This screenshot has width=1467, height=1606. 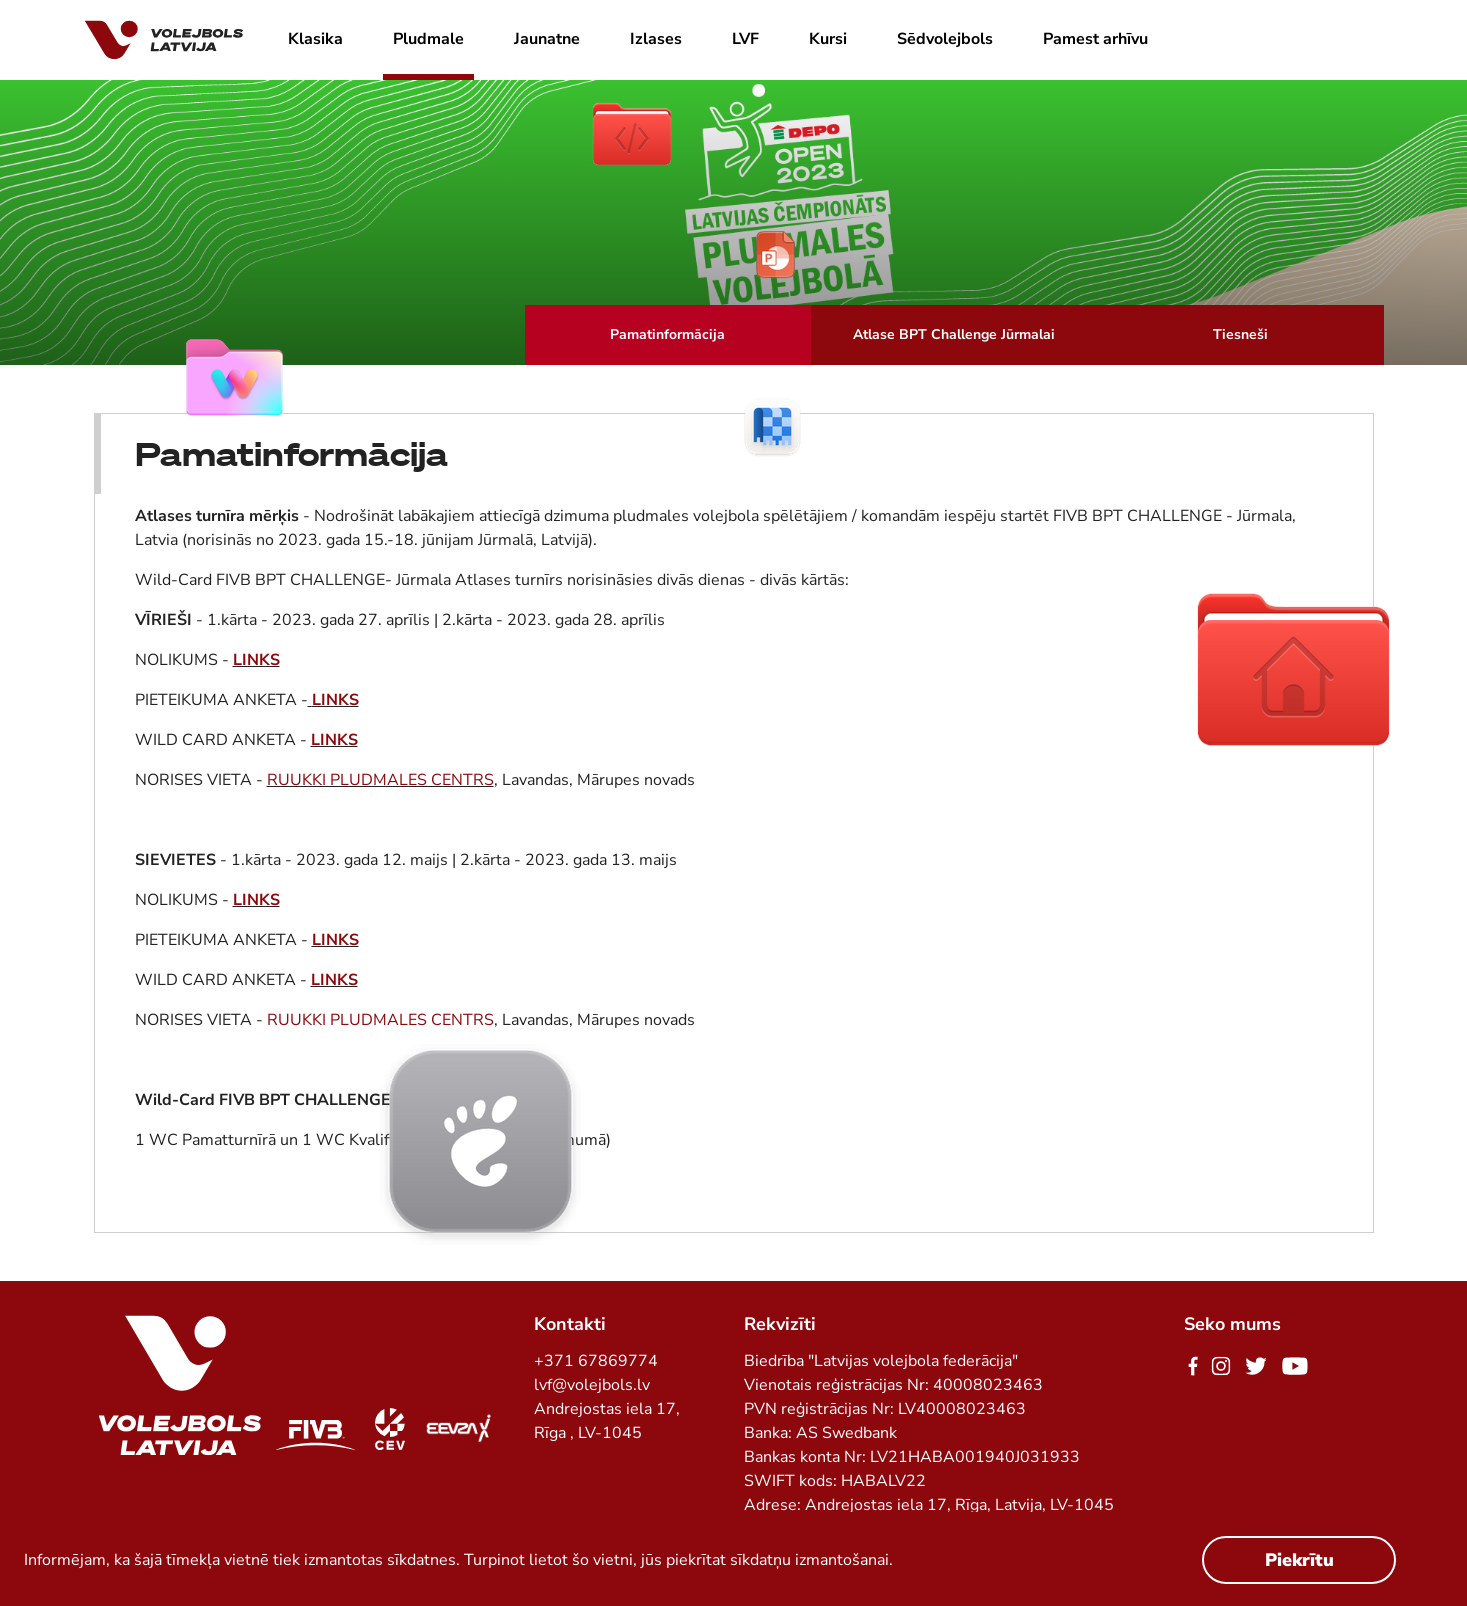 I want to click on open wondershare creative center folder, so click(x=234, y=380).